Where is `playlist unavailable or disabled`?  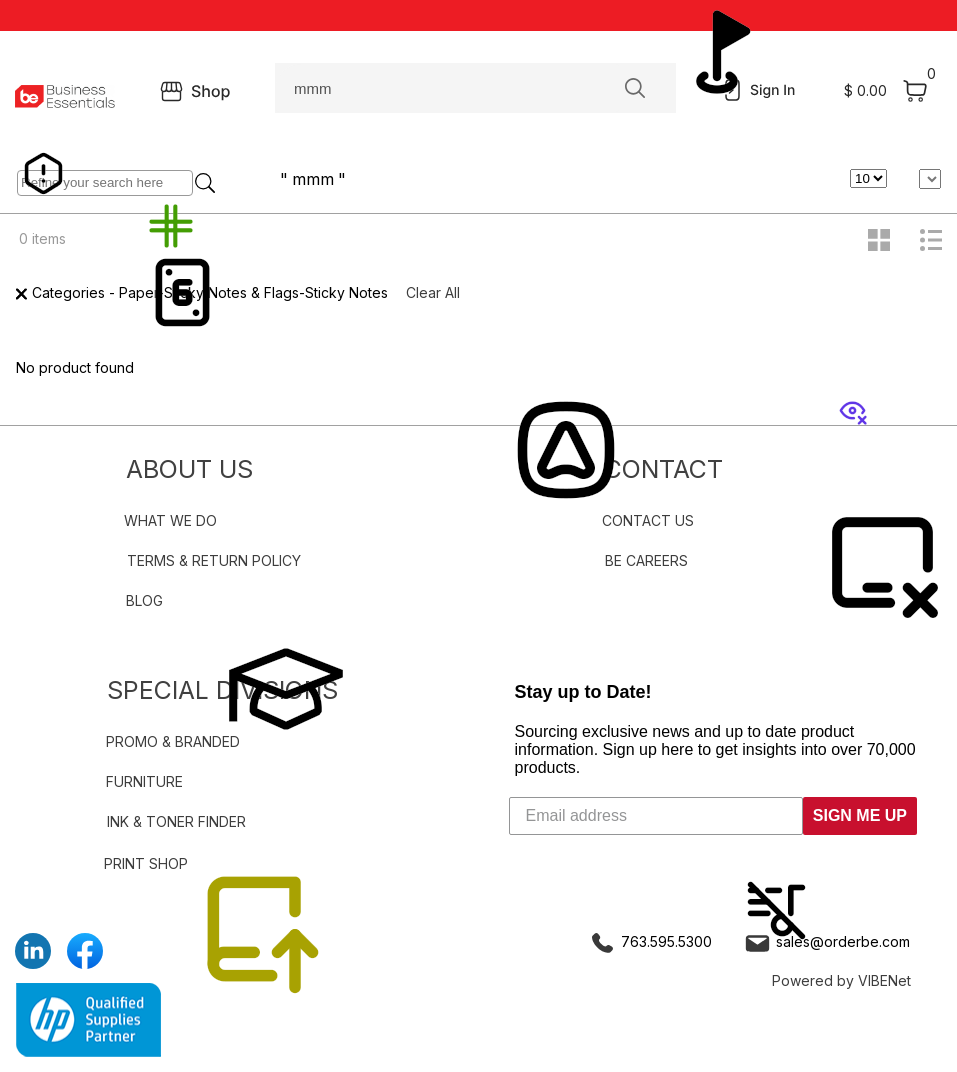
playlist unavailable or disabled is located at coordinates (776, 910).